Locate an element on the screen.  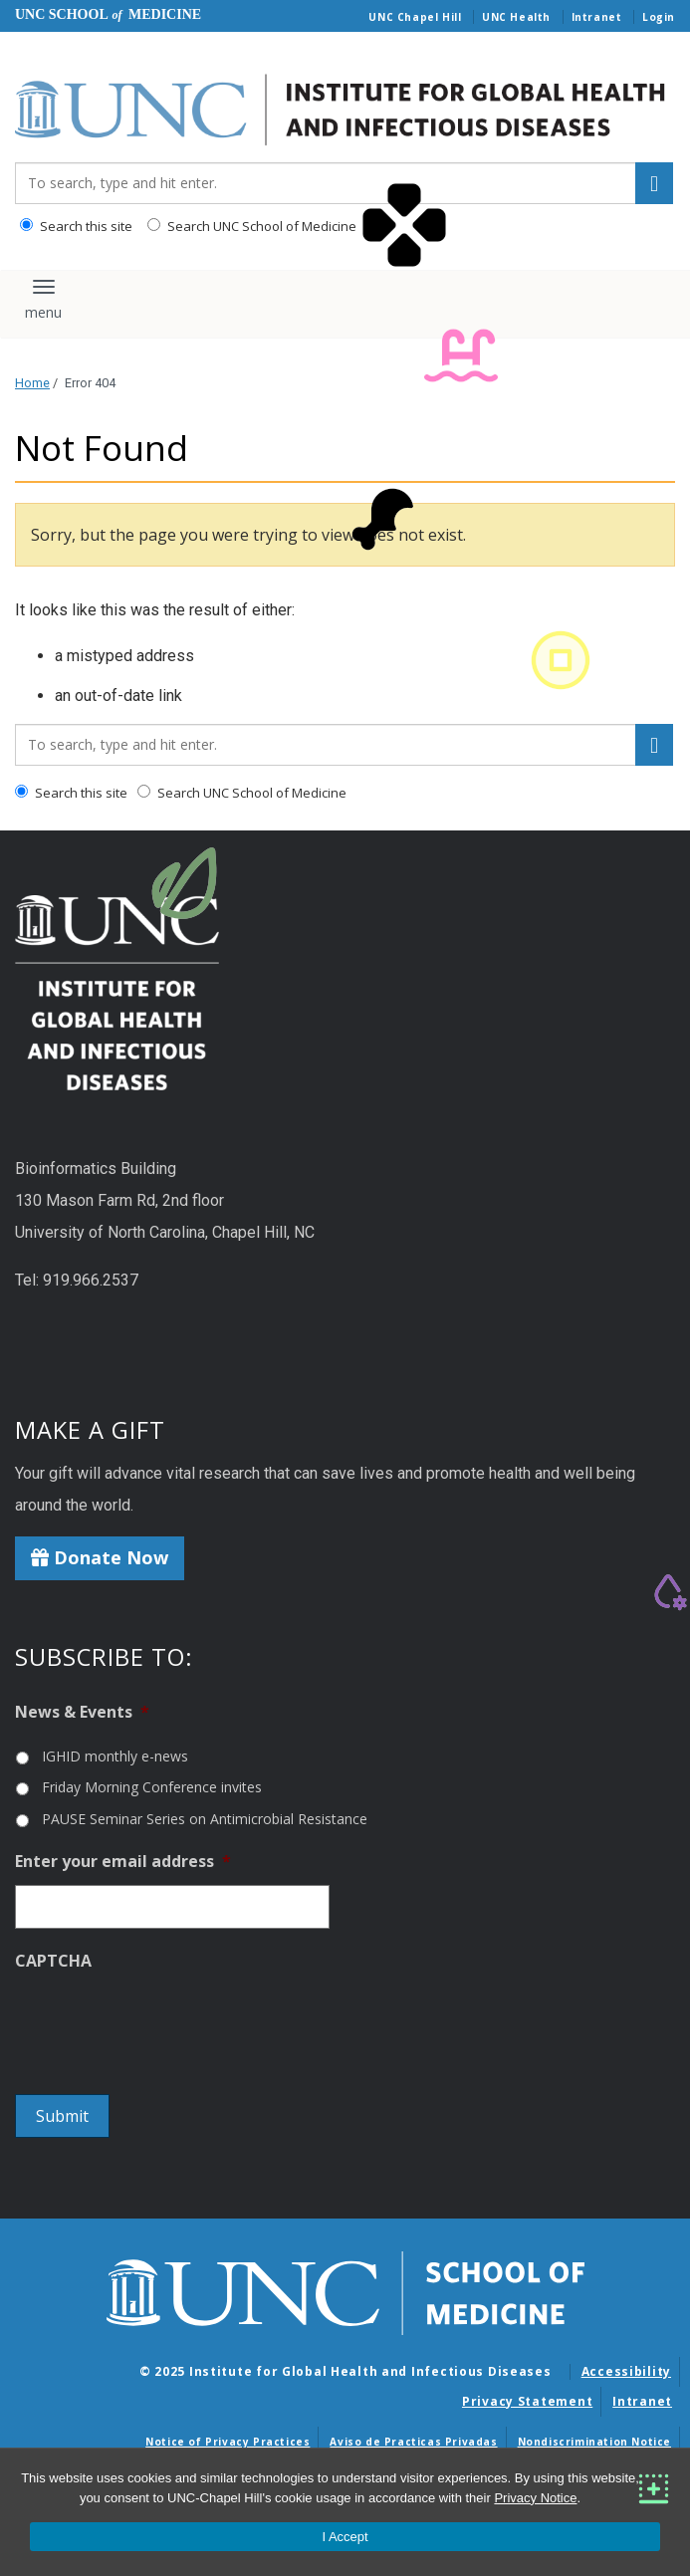
access food or dining options is located at coordinates (382, 519).